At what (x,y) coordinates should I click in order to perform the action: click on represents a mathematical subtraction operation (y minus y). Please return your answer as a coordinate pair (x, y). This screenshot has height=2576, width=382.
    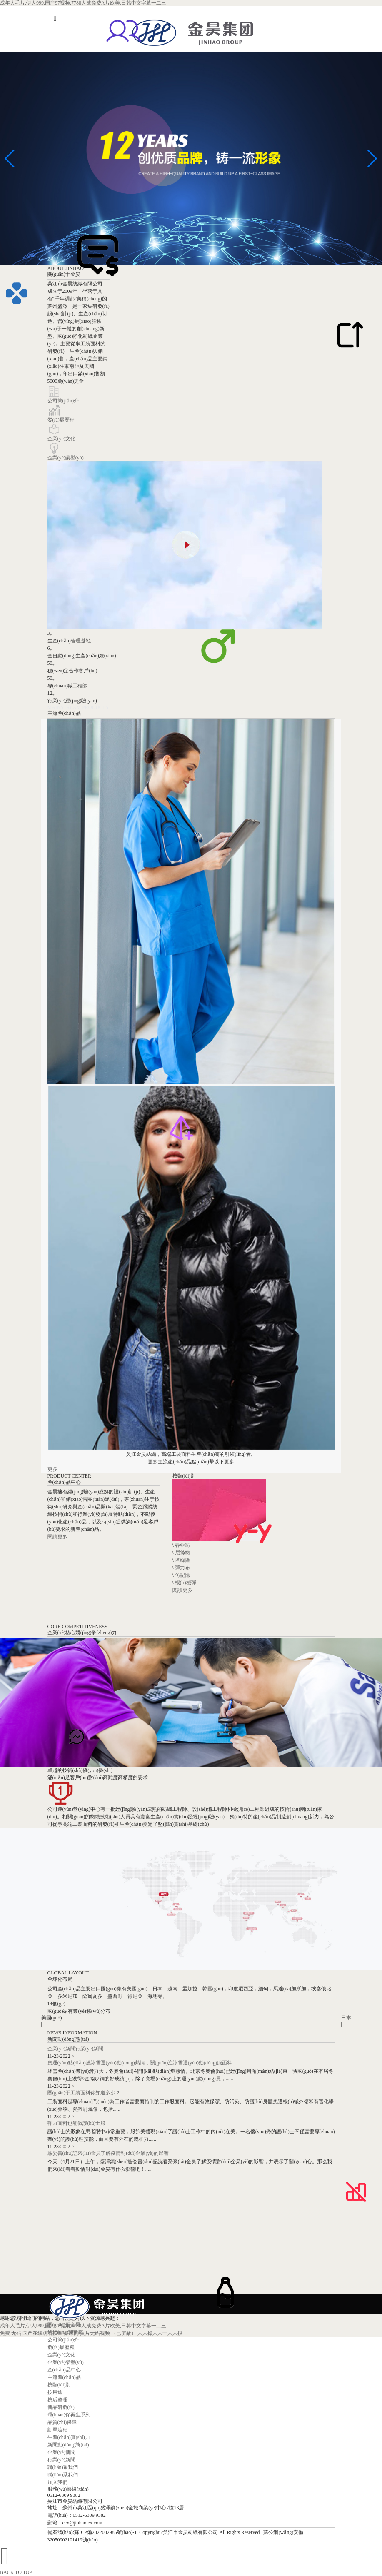
    Looking at the image, I should click on (252, 1531).